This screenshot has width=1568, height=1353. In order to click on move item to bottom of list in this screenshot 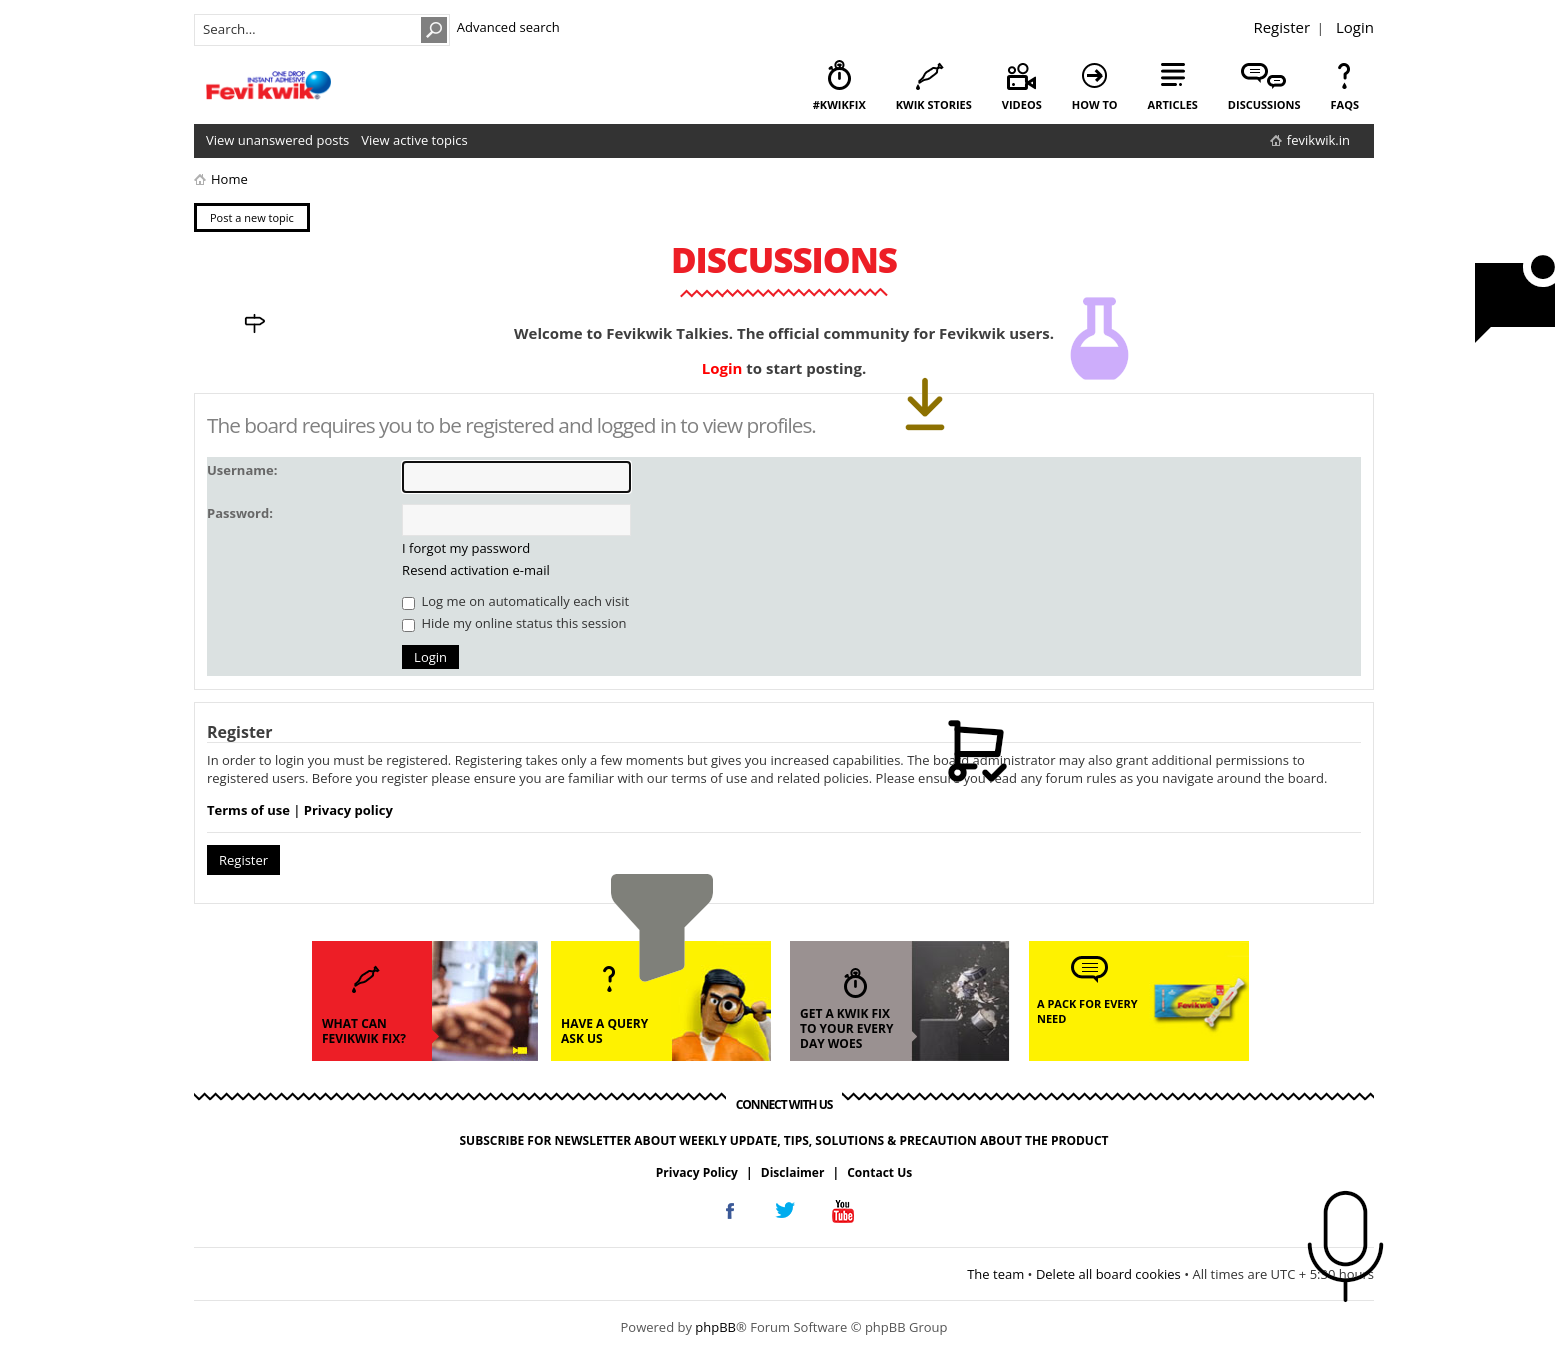, I will do `click(925, 405)`.